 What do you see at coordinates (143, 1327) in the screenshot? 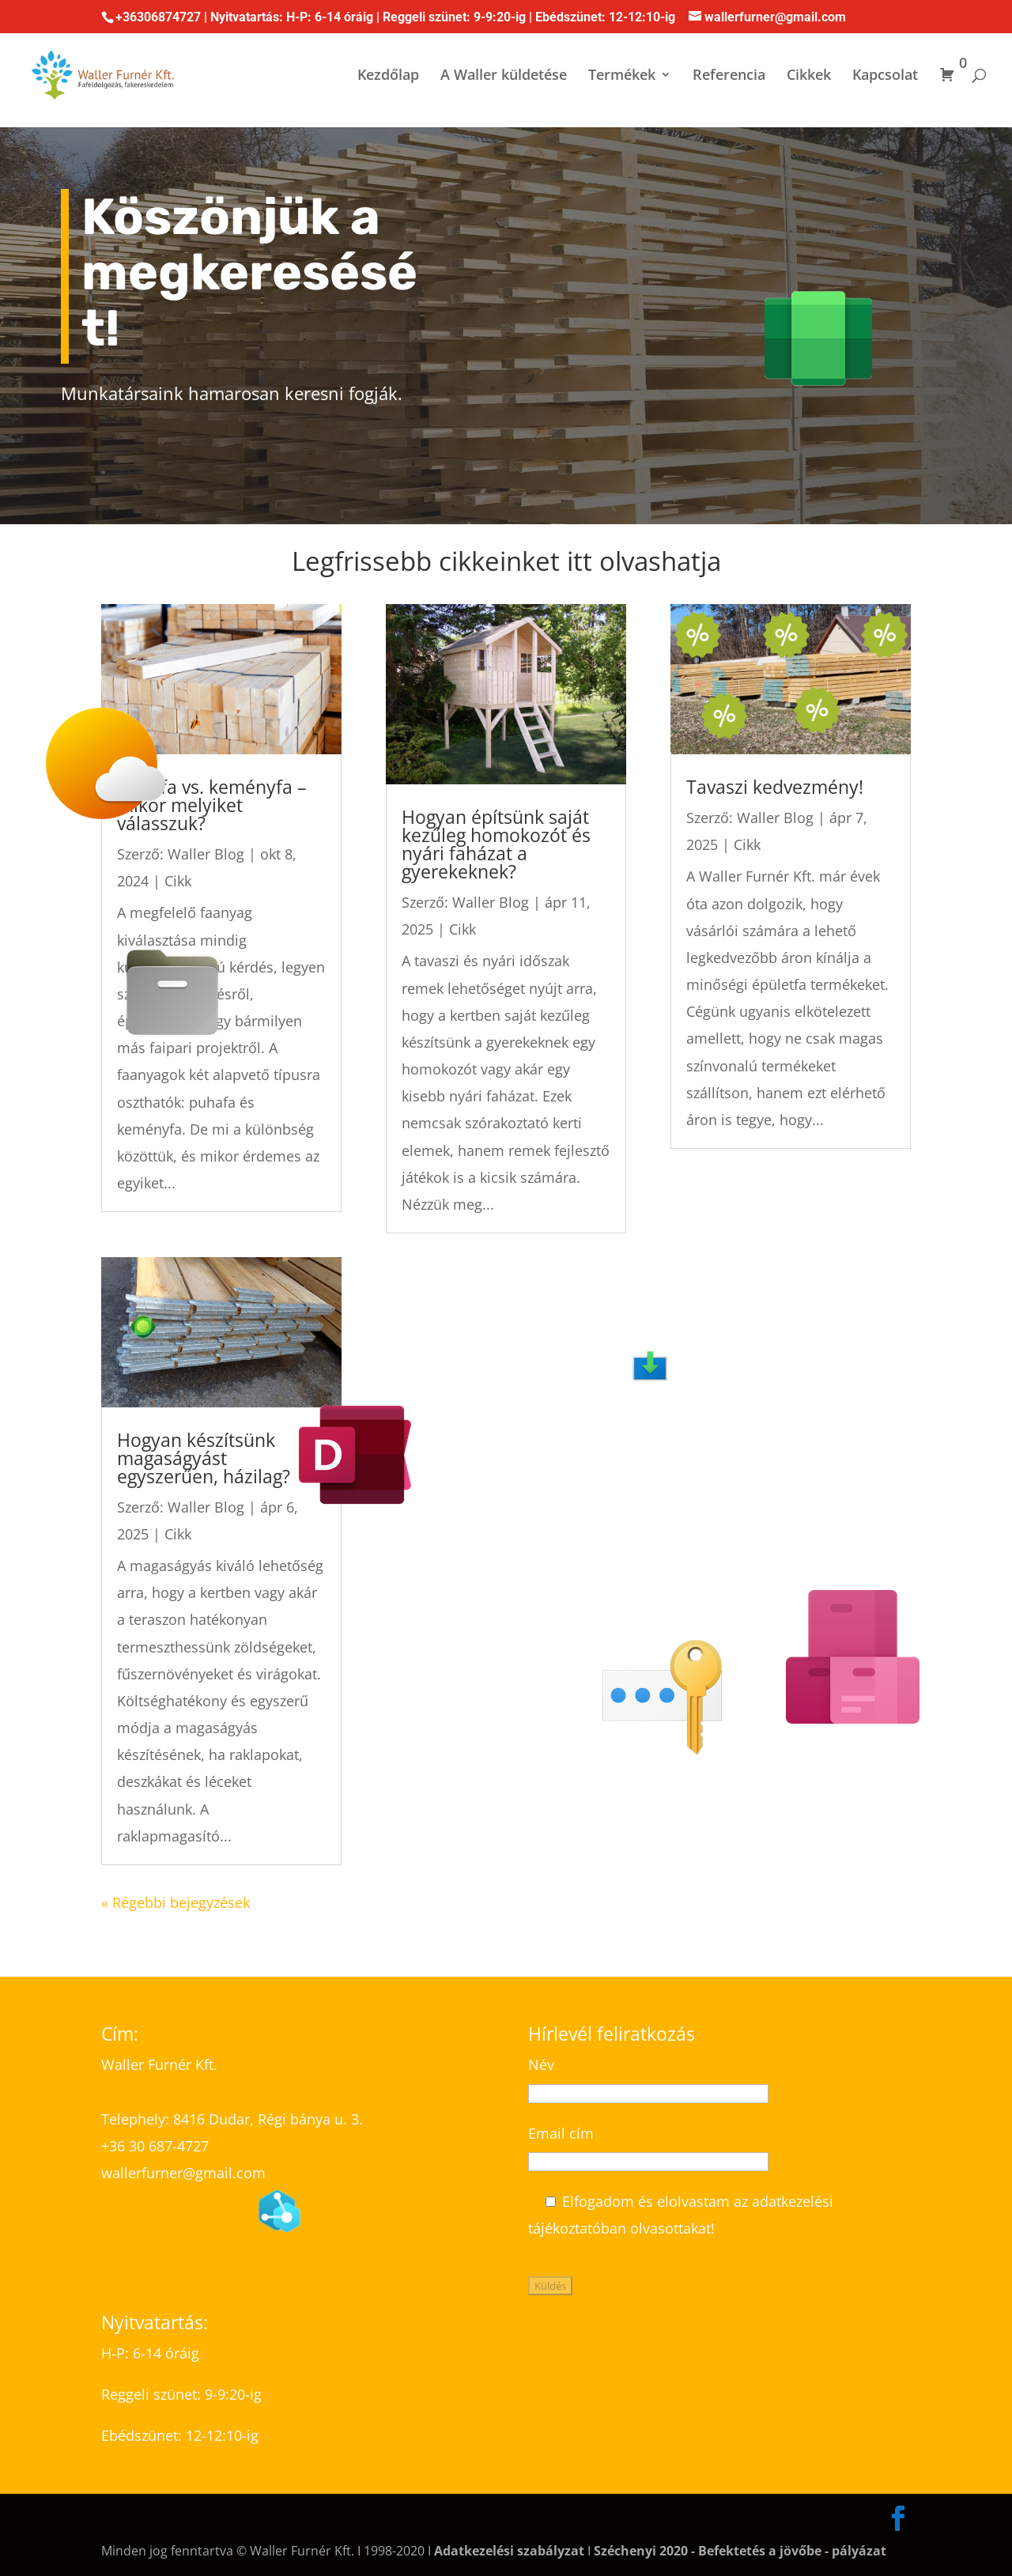
I see `open the recommendations app` at bounding box center [143, 1327].